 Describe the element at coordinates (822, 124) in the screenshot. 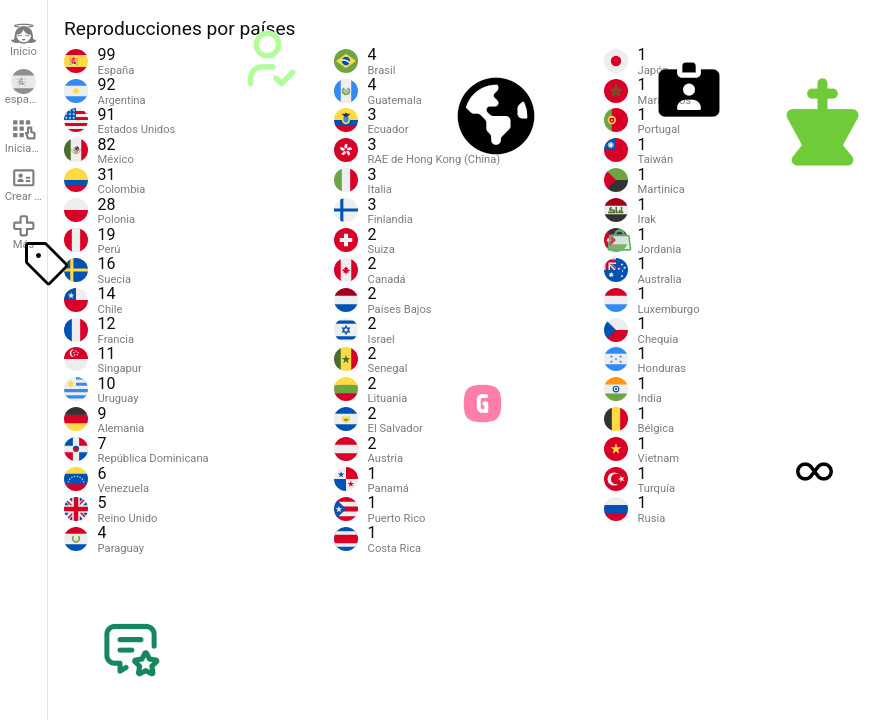

I see `chess king piece indicator` at that location.